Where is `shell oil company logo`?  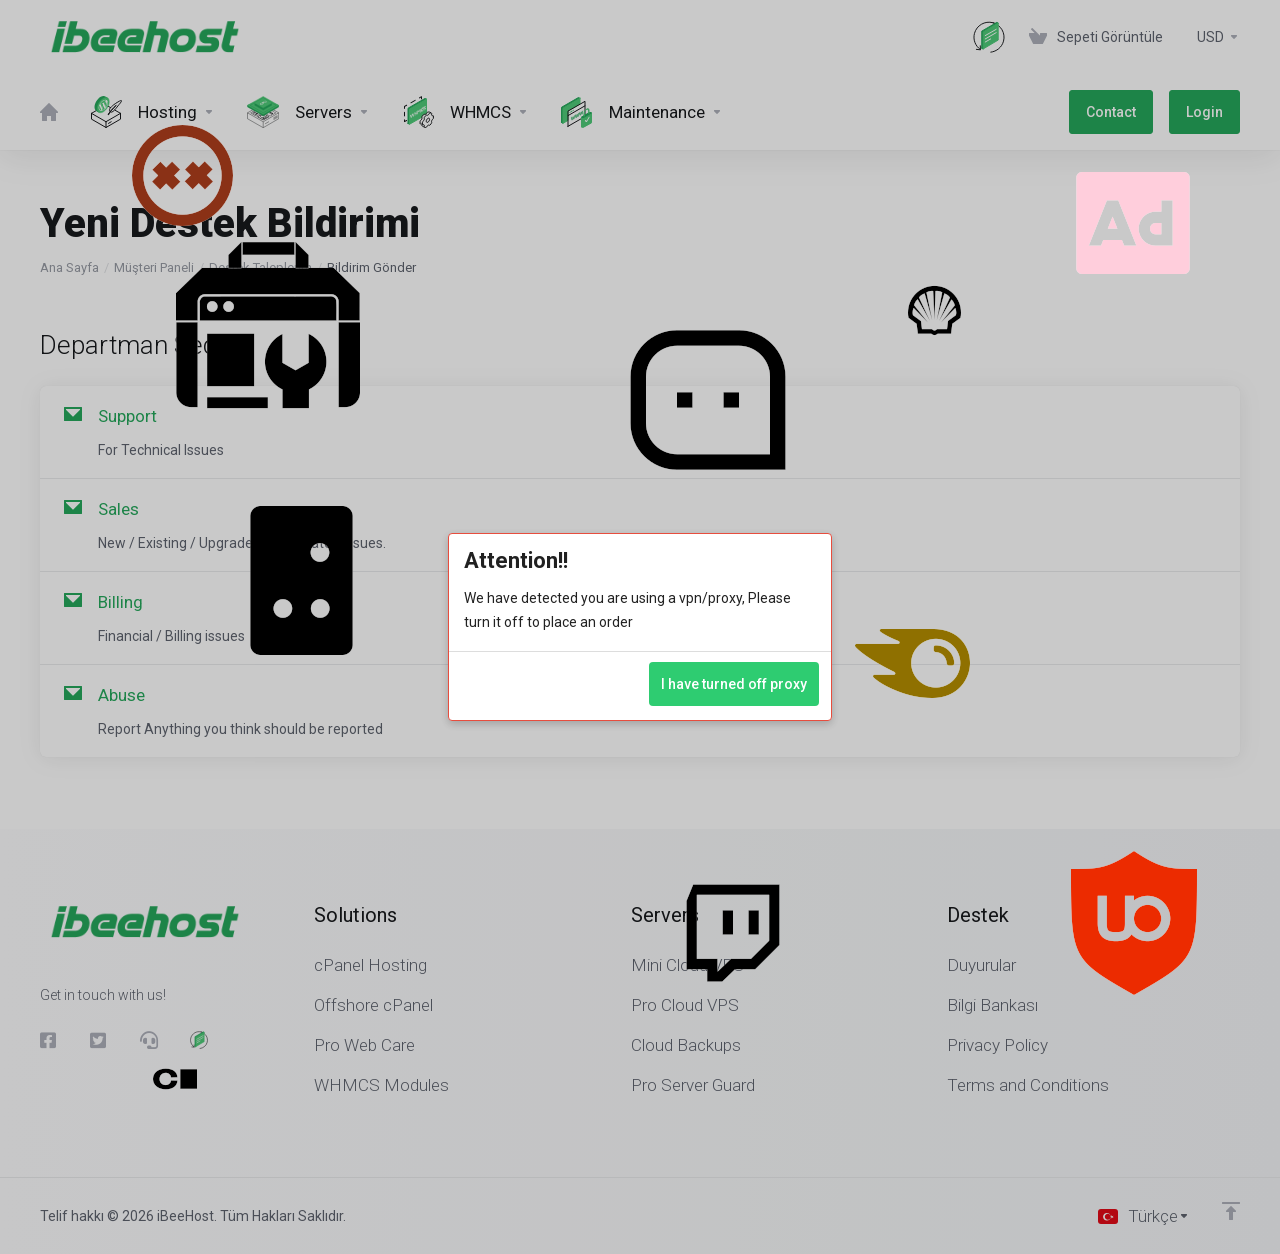 shell oil company logo is located at coordinates (934, 310).